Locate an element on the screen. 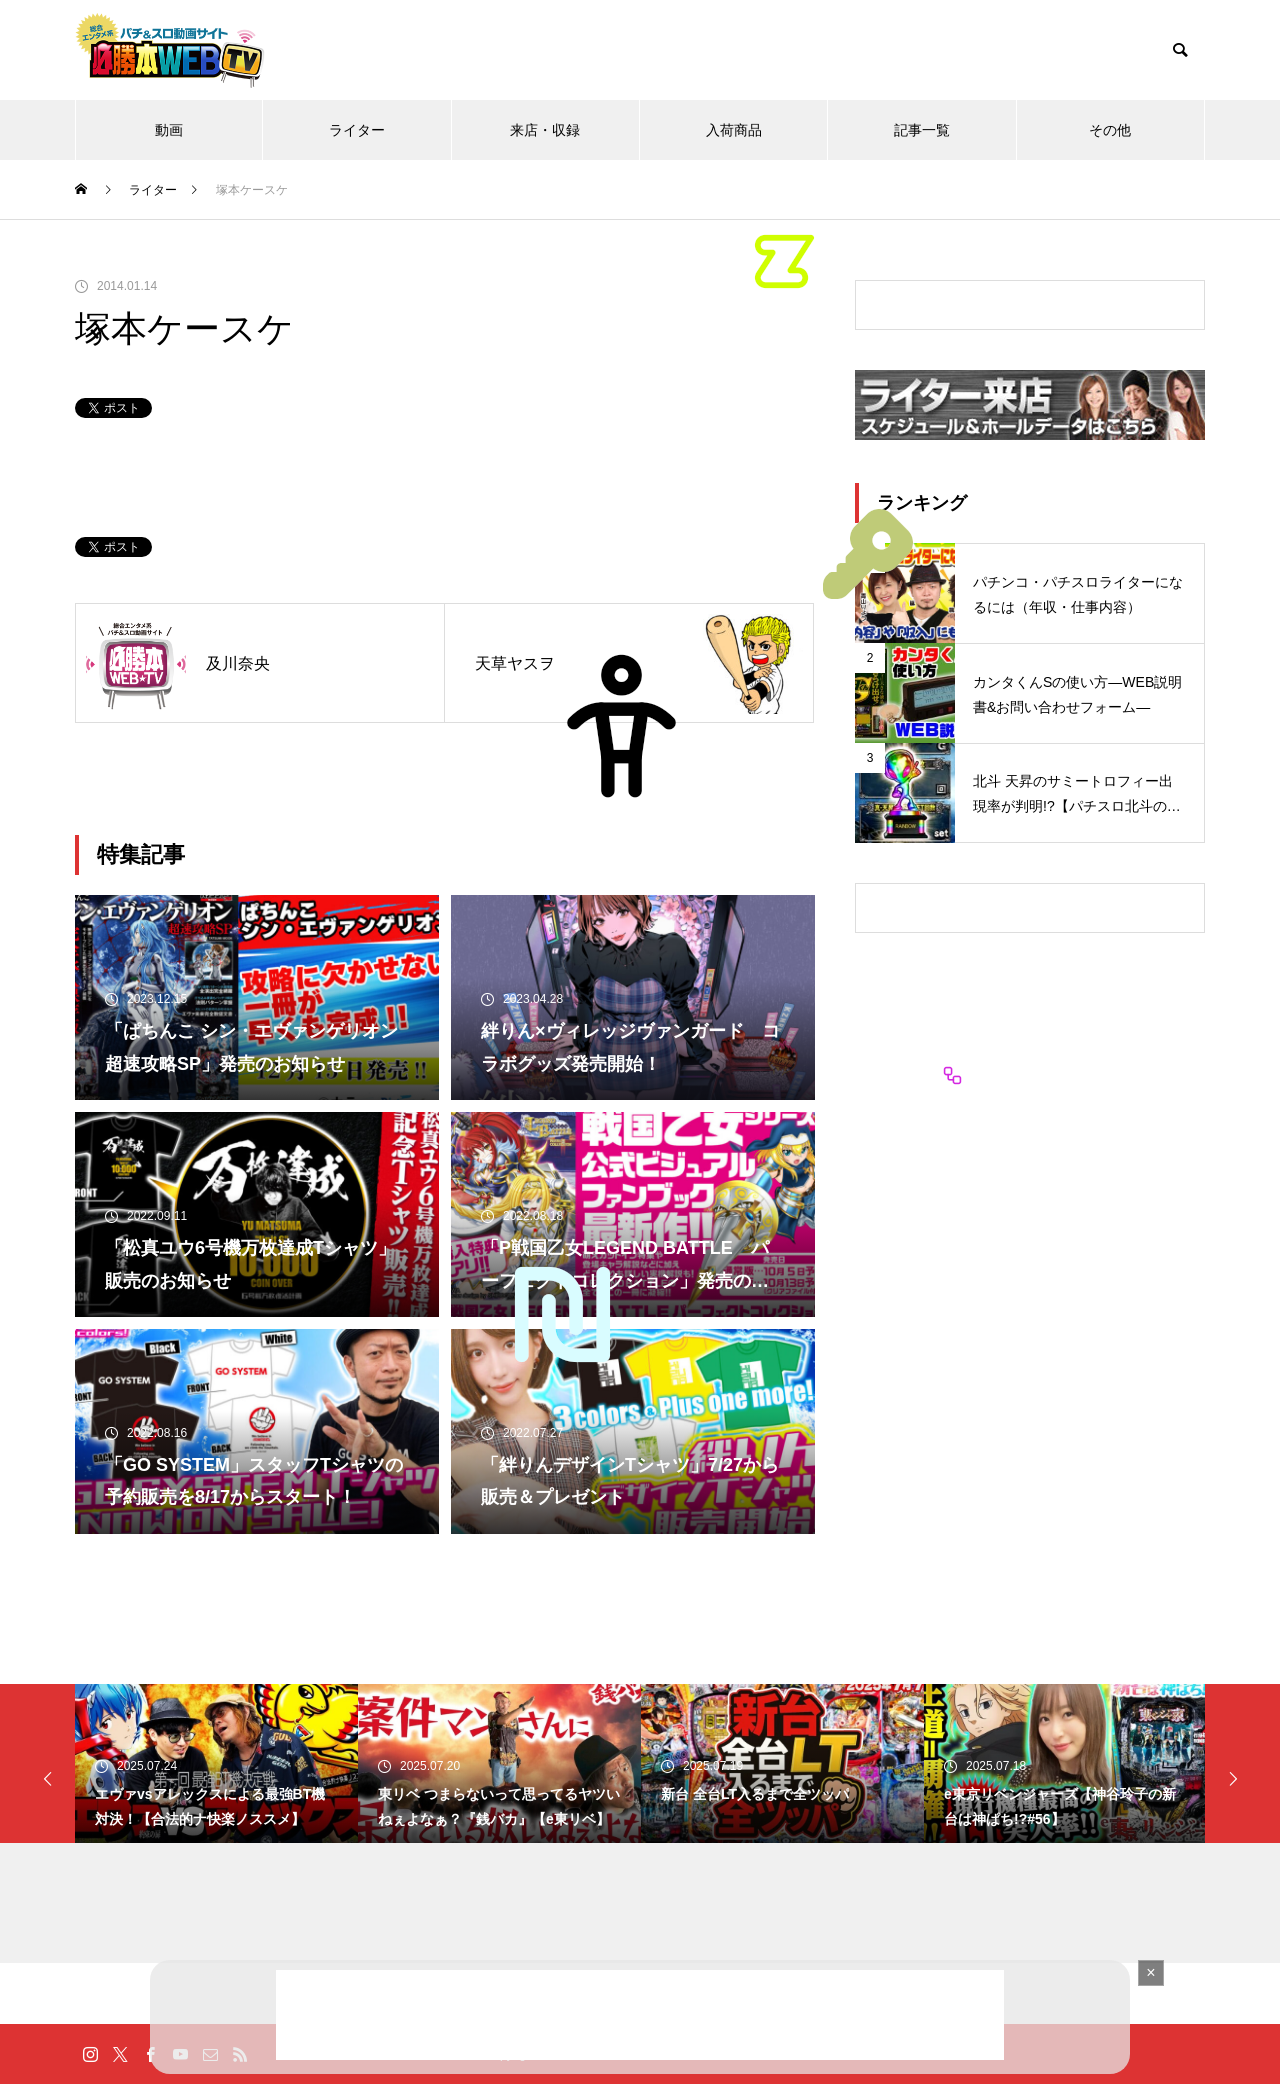  open zwift app is located at coordinates (784, 261).